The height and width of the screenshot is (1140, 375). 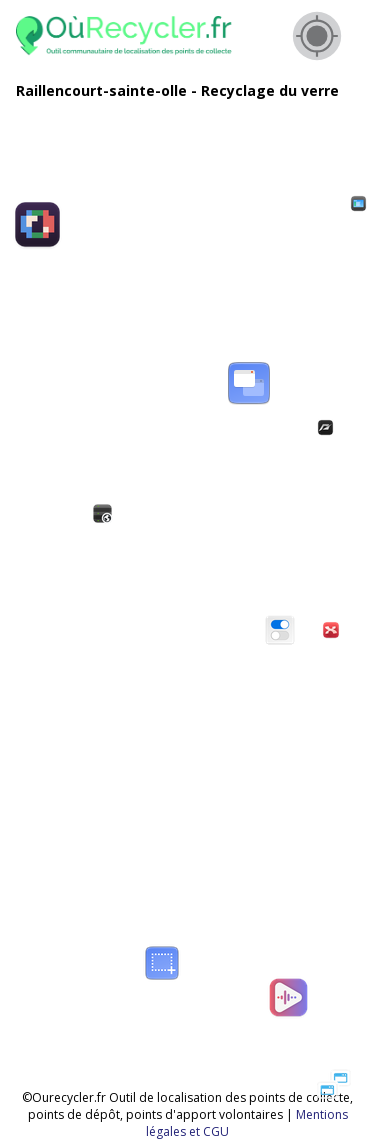 What do you see at coordinates (280, 630) in the screenshot?
I see `open gnome tweaks to customize desktop settings` at bounding box center [280, 630].